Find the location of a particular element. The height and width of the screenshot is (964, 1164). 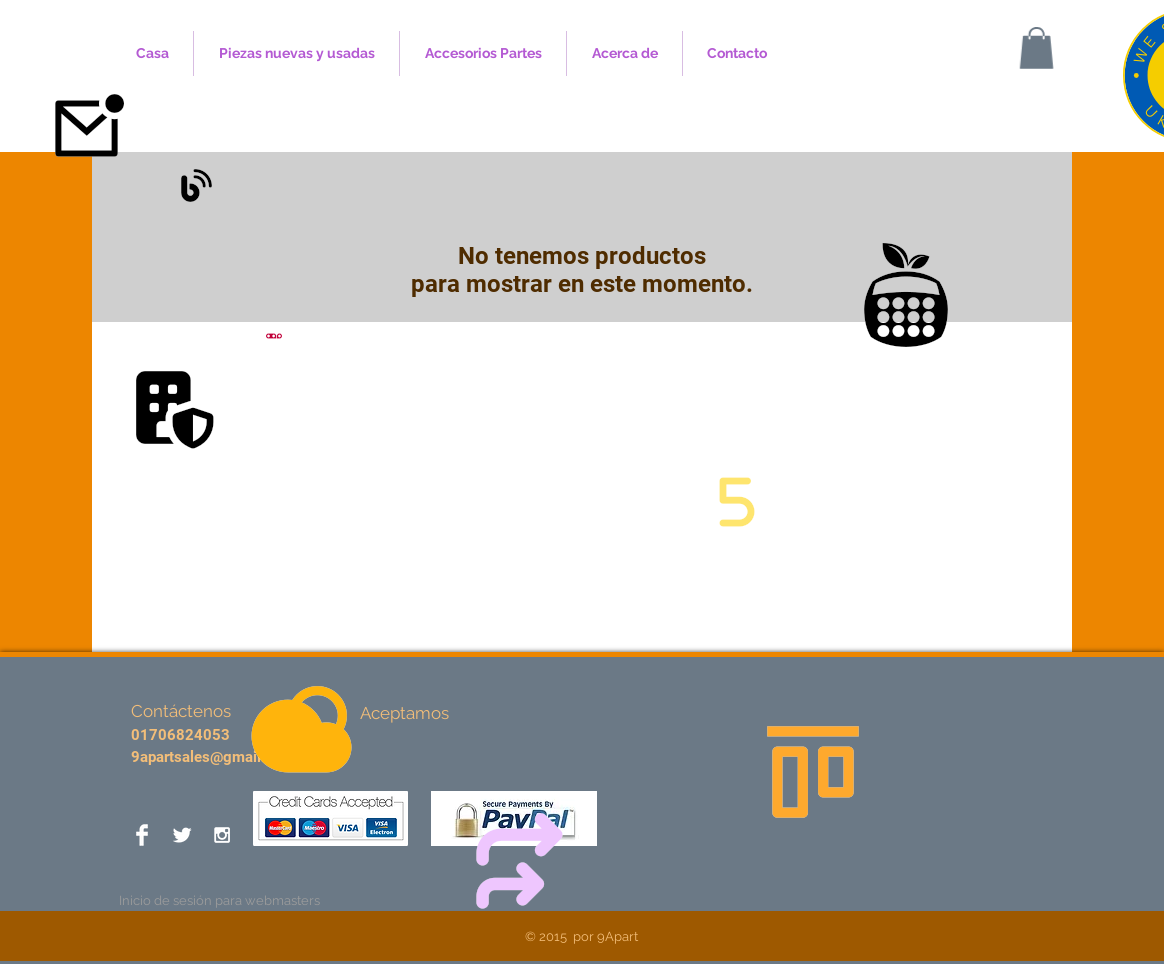

access blog or publishing platform is located at coordinates (195, 185).